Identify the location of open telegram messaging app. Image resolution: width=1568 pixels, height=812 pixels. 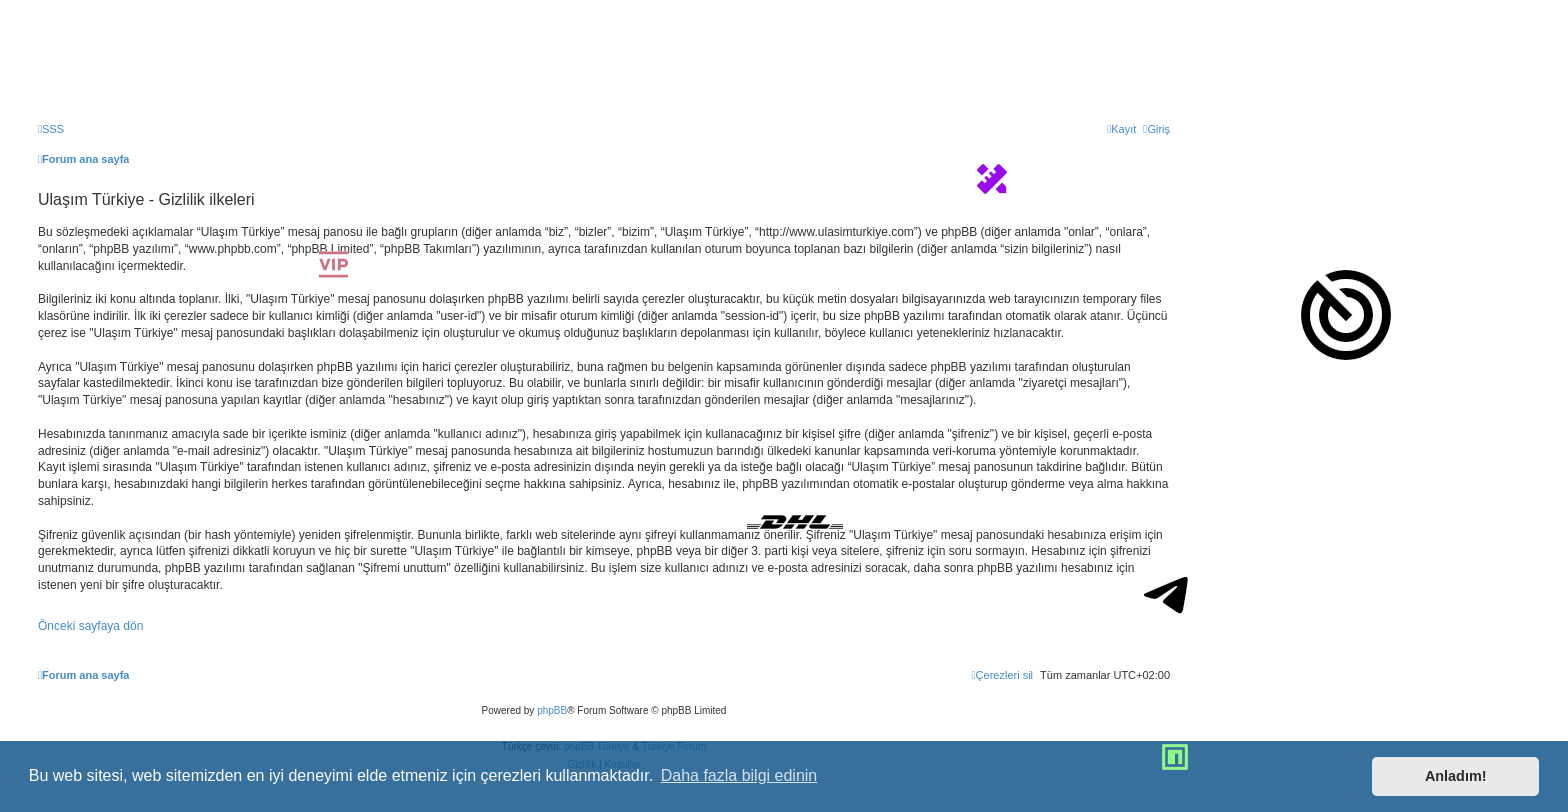
(1169, 593).